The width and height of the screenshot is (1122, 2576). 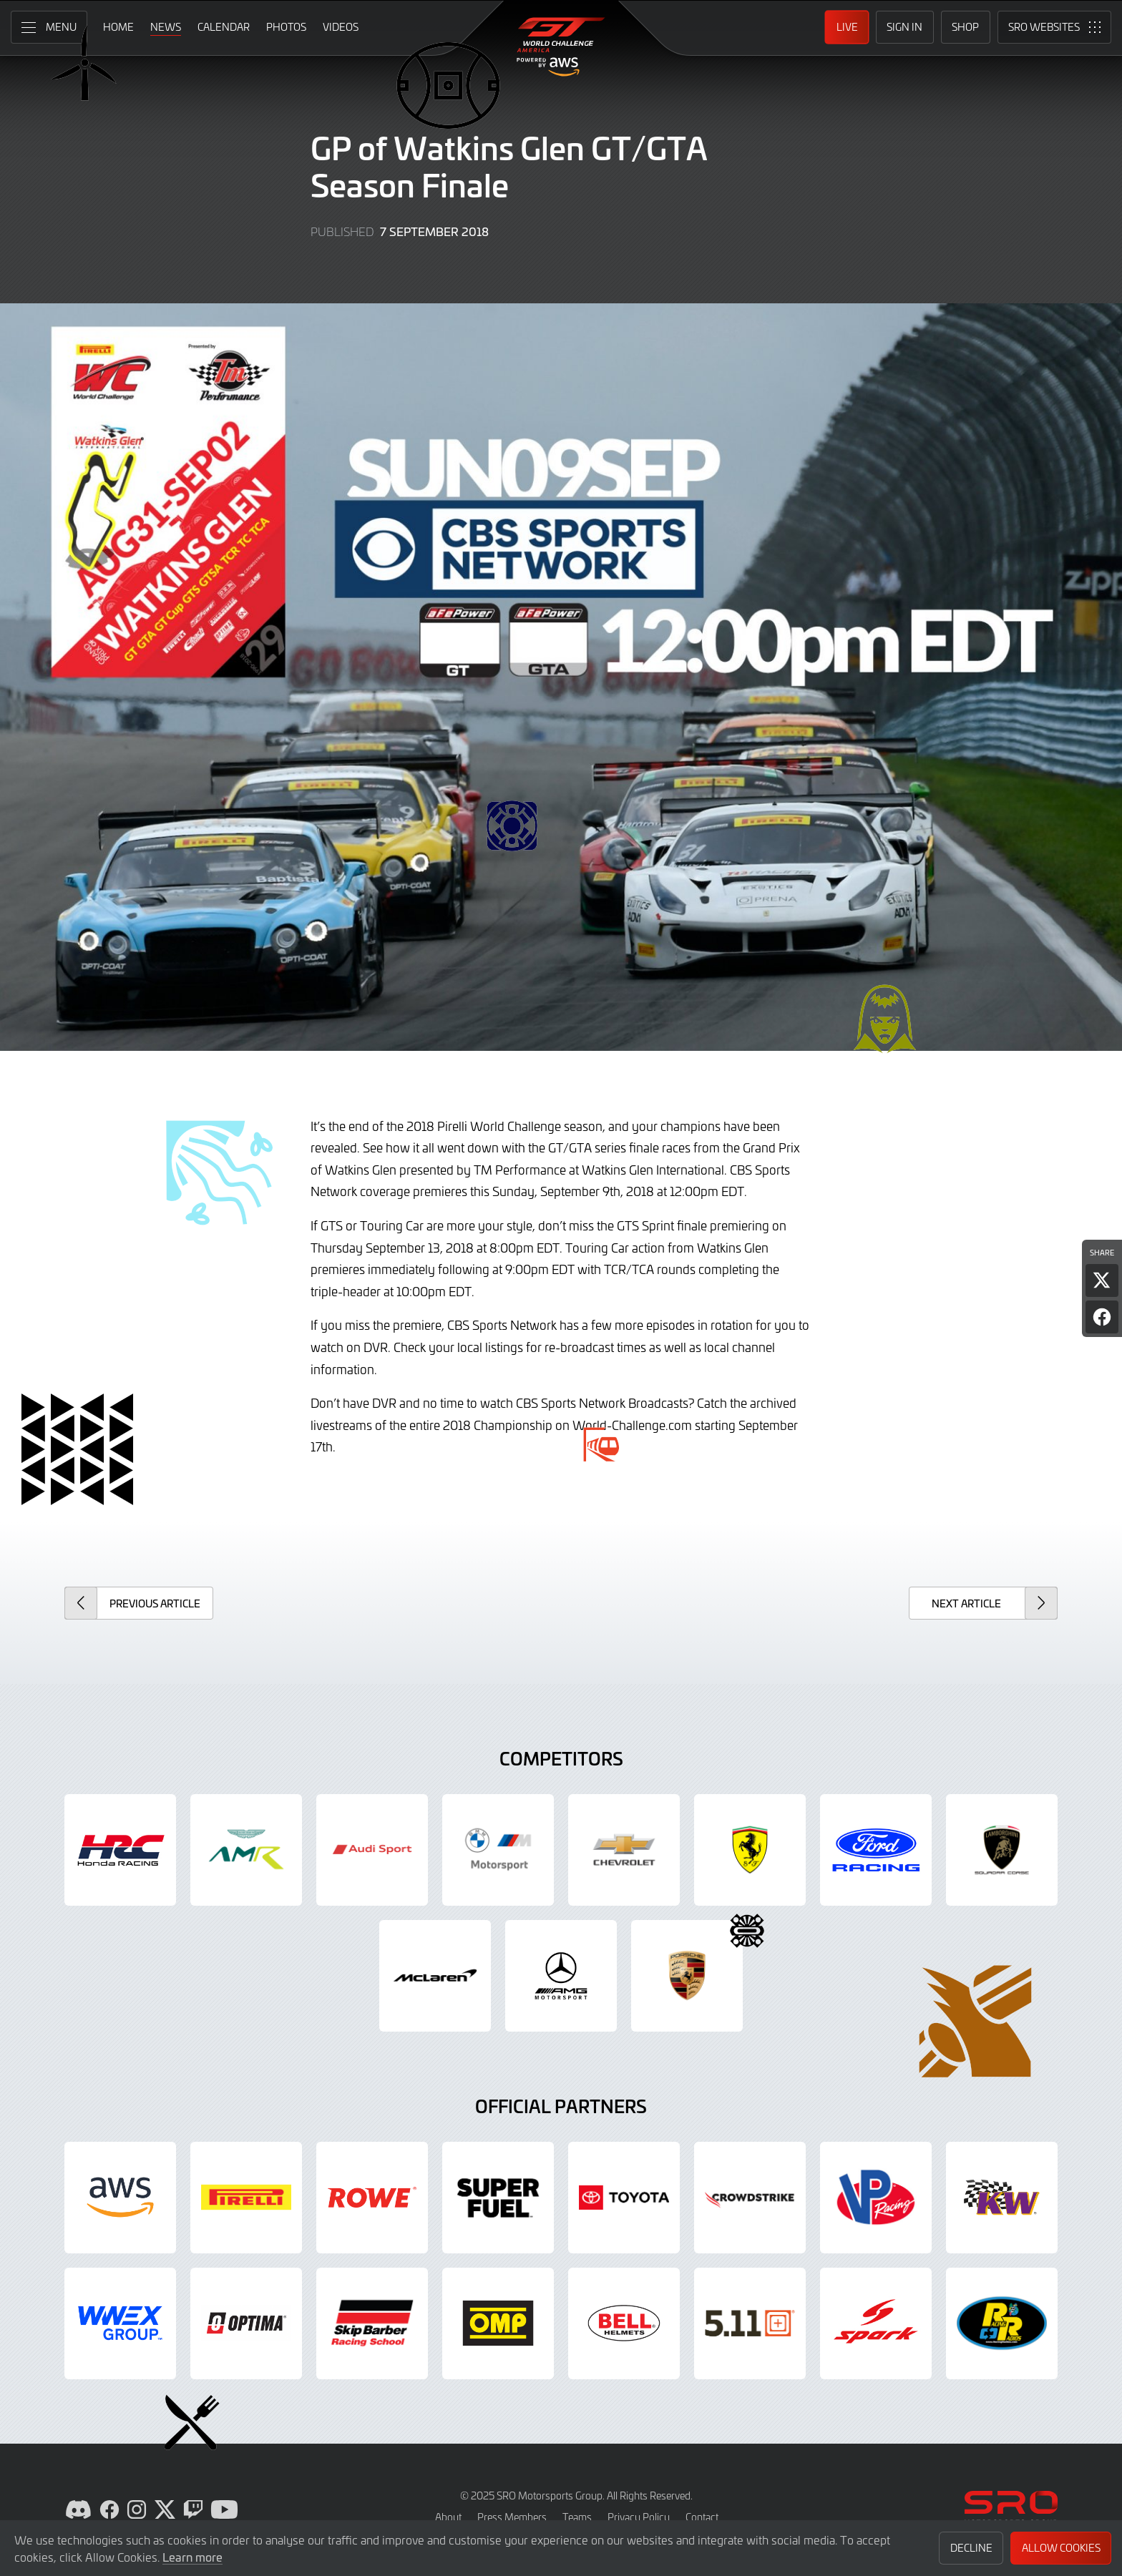 What do you see at coordinates (192, 2421) in the screenshot?
I see `find nearby restaurants or dining options` at bounding box center [192, 2421].